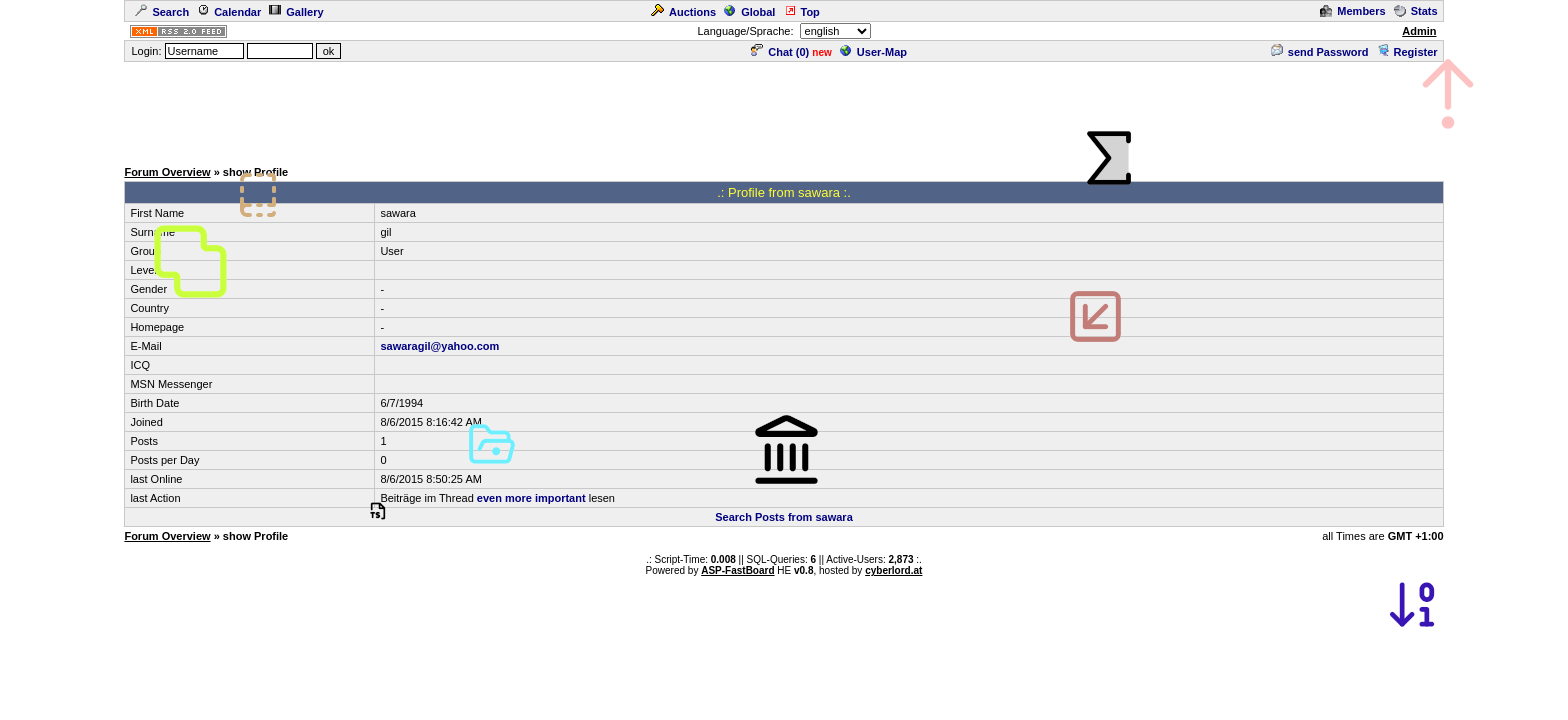  I want to click on collapse or minimize content, so click(1095, 316).